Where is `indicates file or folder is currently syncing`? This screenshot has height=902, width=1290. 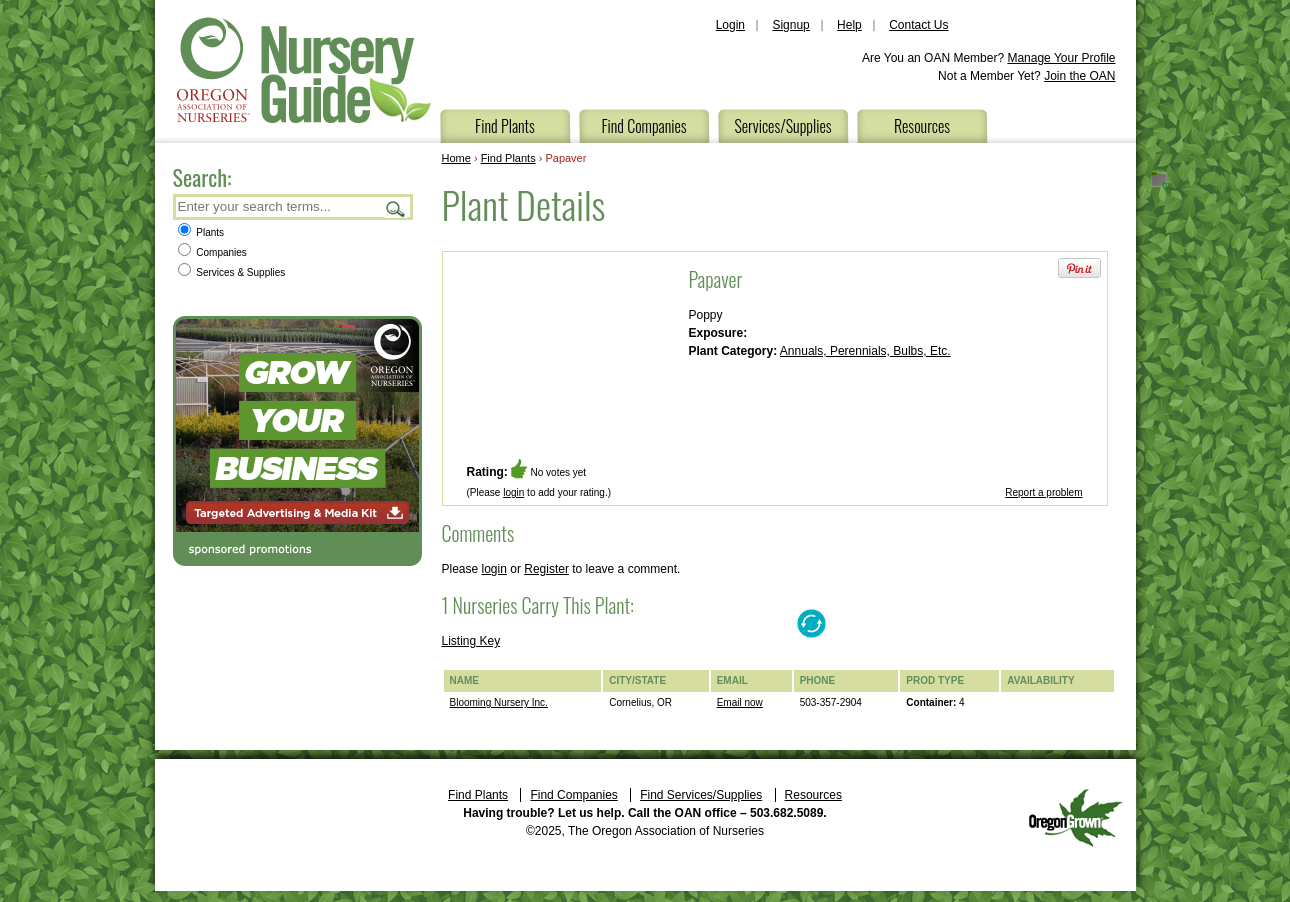
indicates file or folder is currently syncing is located at coordinates (811, 623).